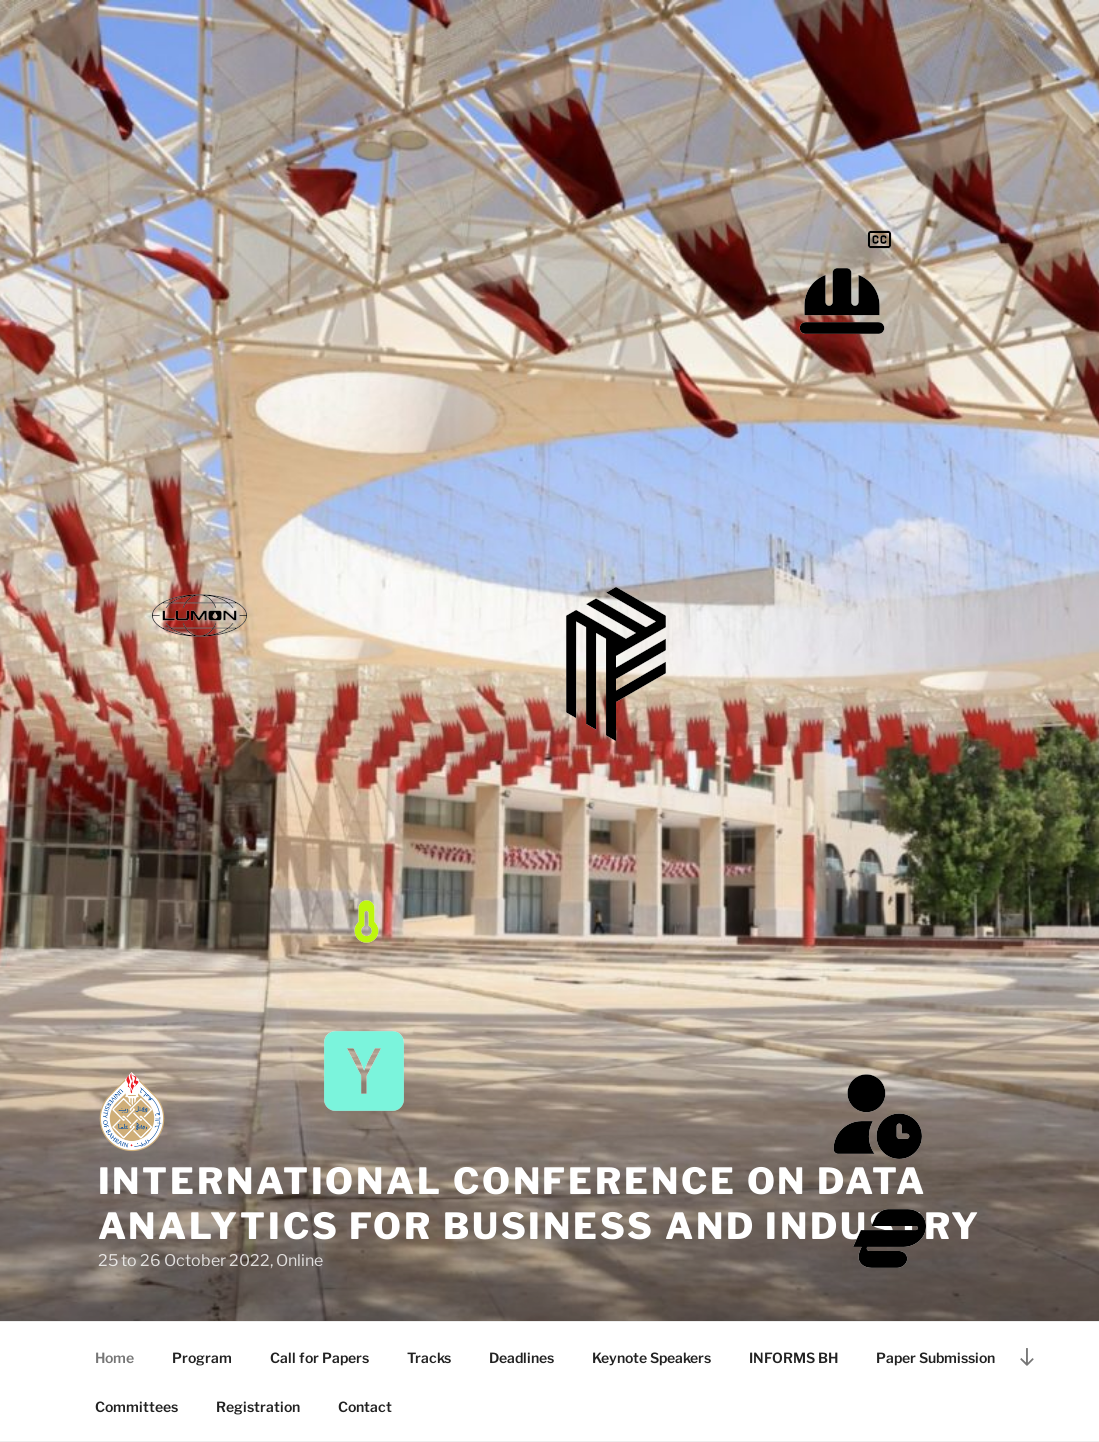  I want to click on access construction or worksite safety settings, so click(842, 301).